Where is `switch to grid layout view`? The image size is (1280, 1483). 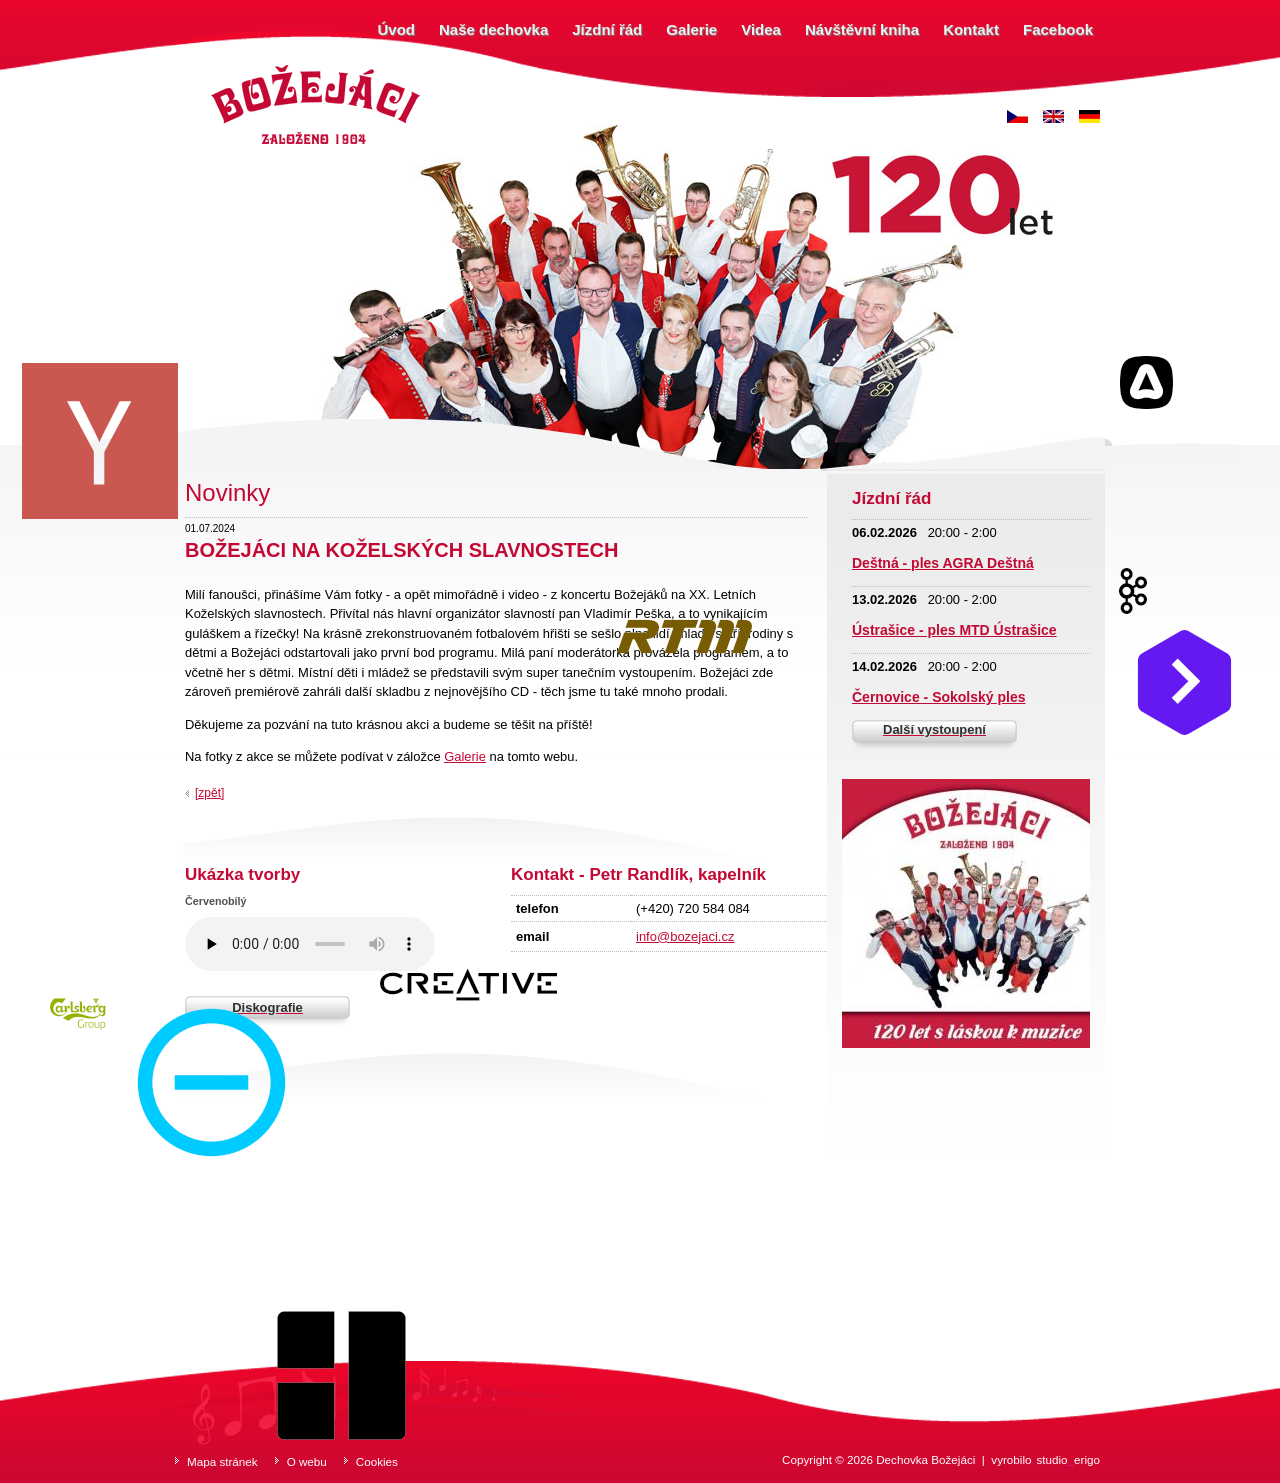
switch to grid layout view is located at coordinates (341, 1375).